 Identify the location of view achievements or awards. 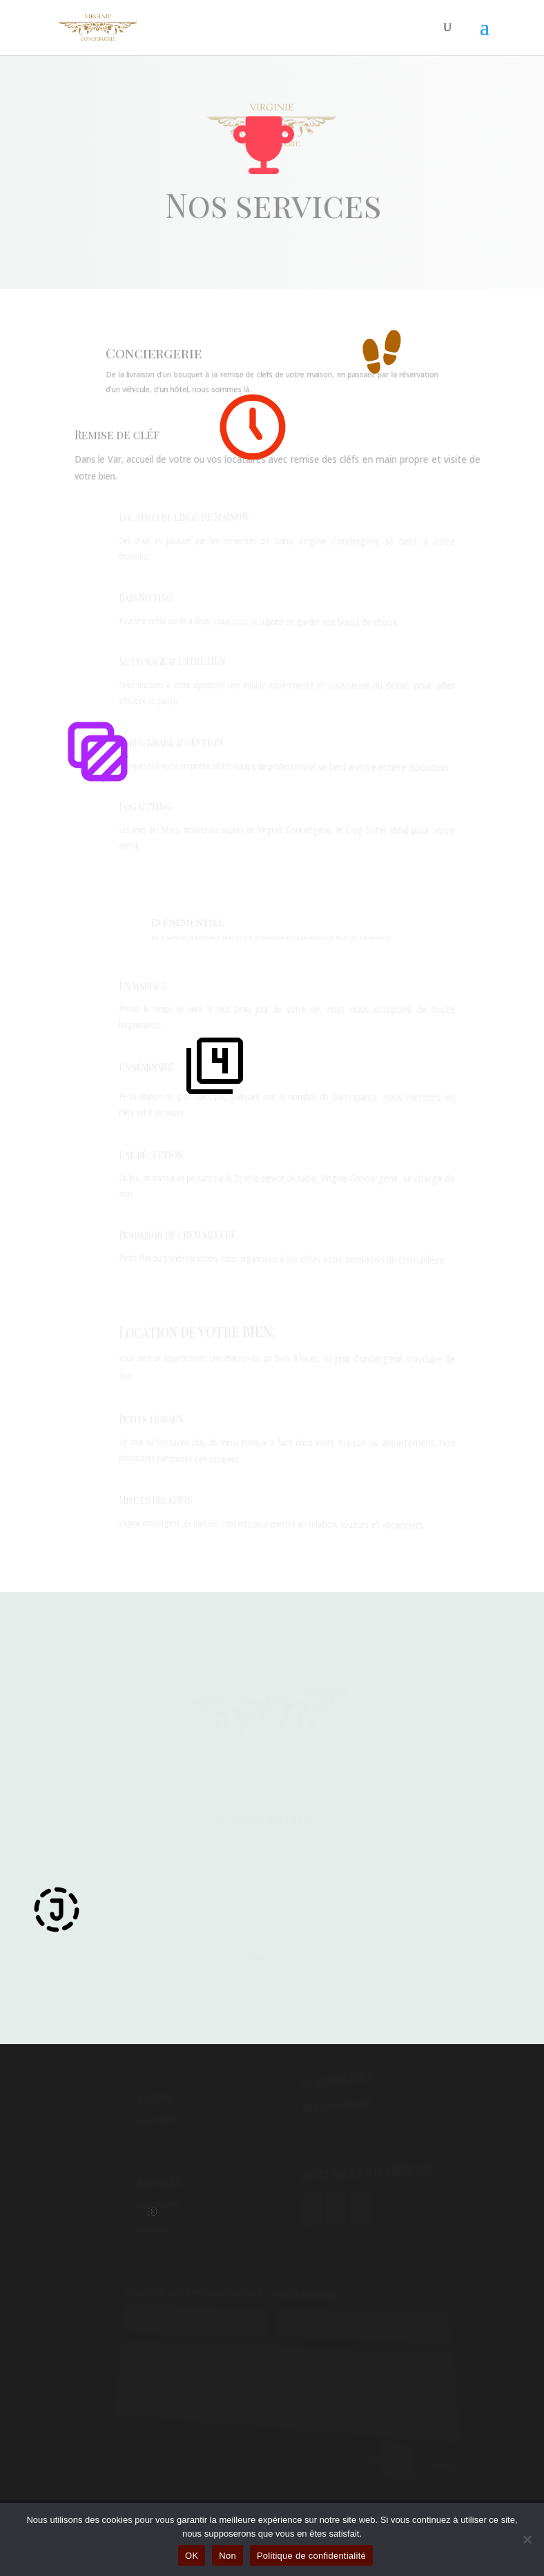
(264, 143).